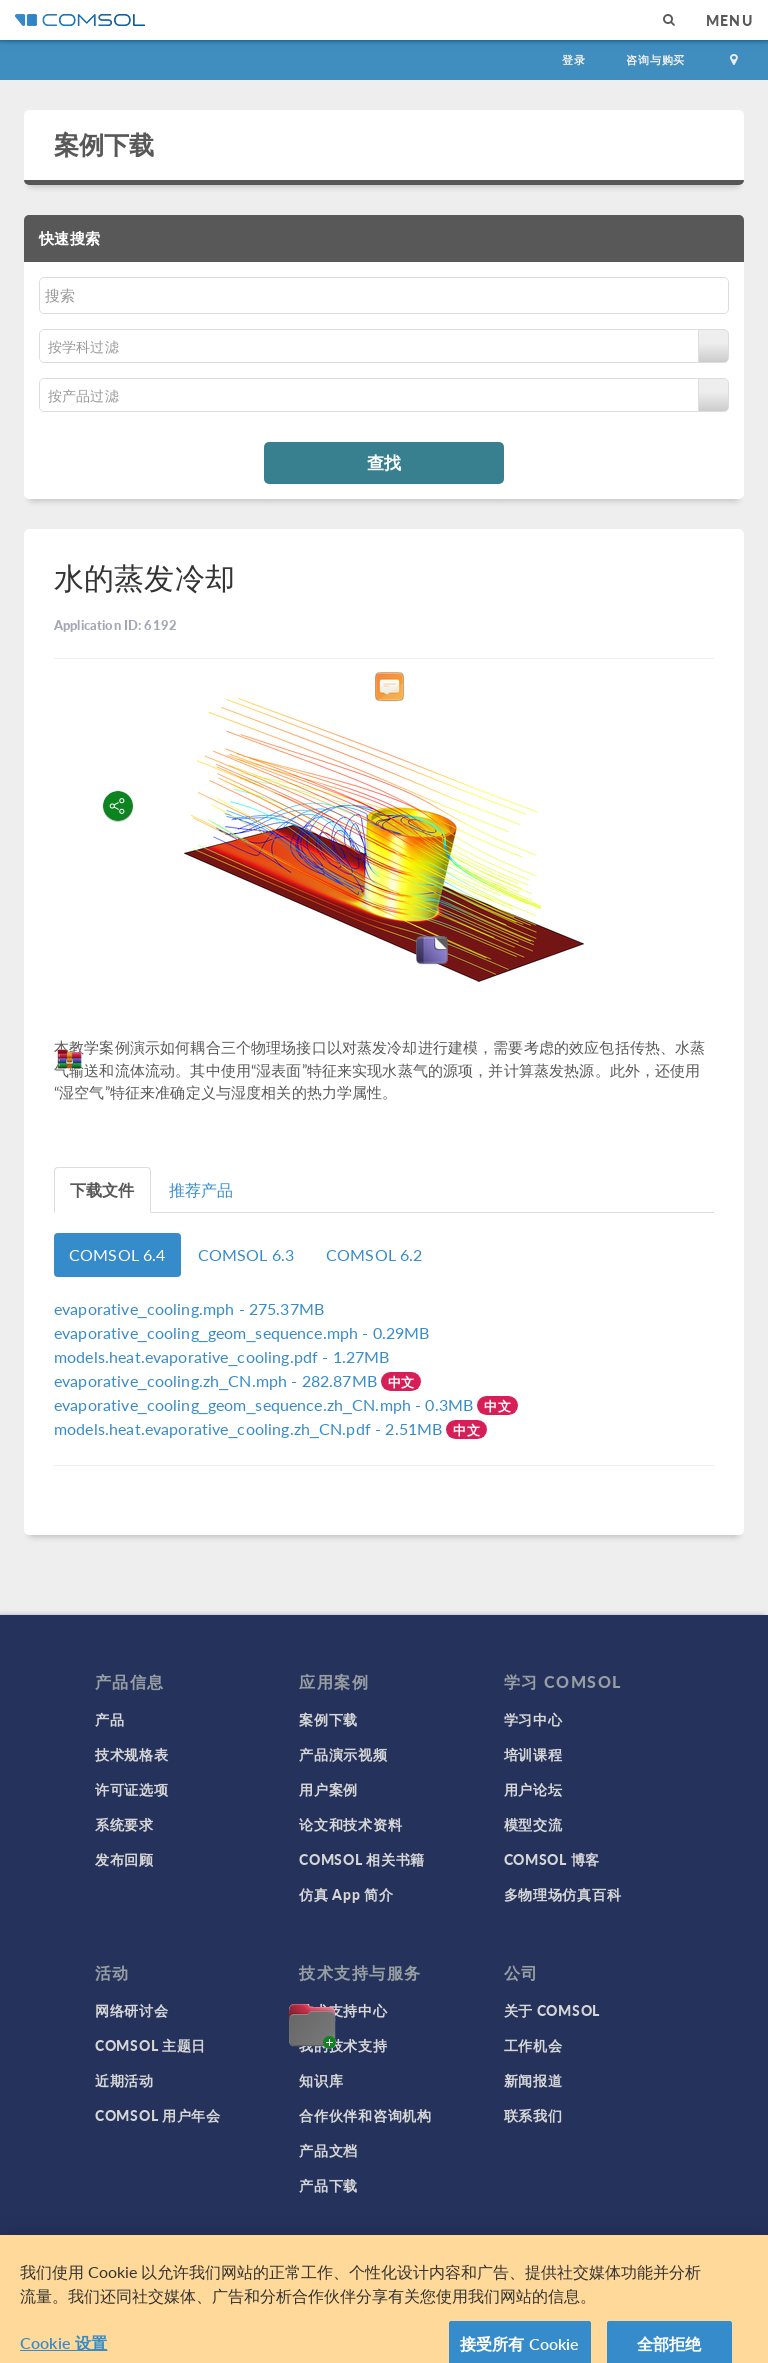 The height and width of the screenshot is (2363, 768). Describe the element at coordinates (389, 686) in the screenshot. I see `open empathy messaging app` at that location.